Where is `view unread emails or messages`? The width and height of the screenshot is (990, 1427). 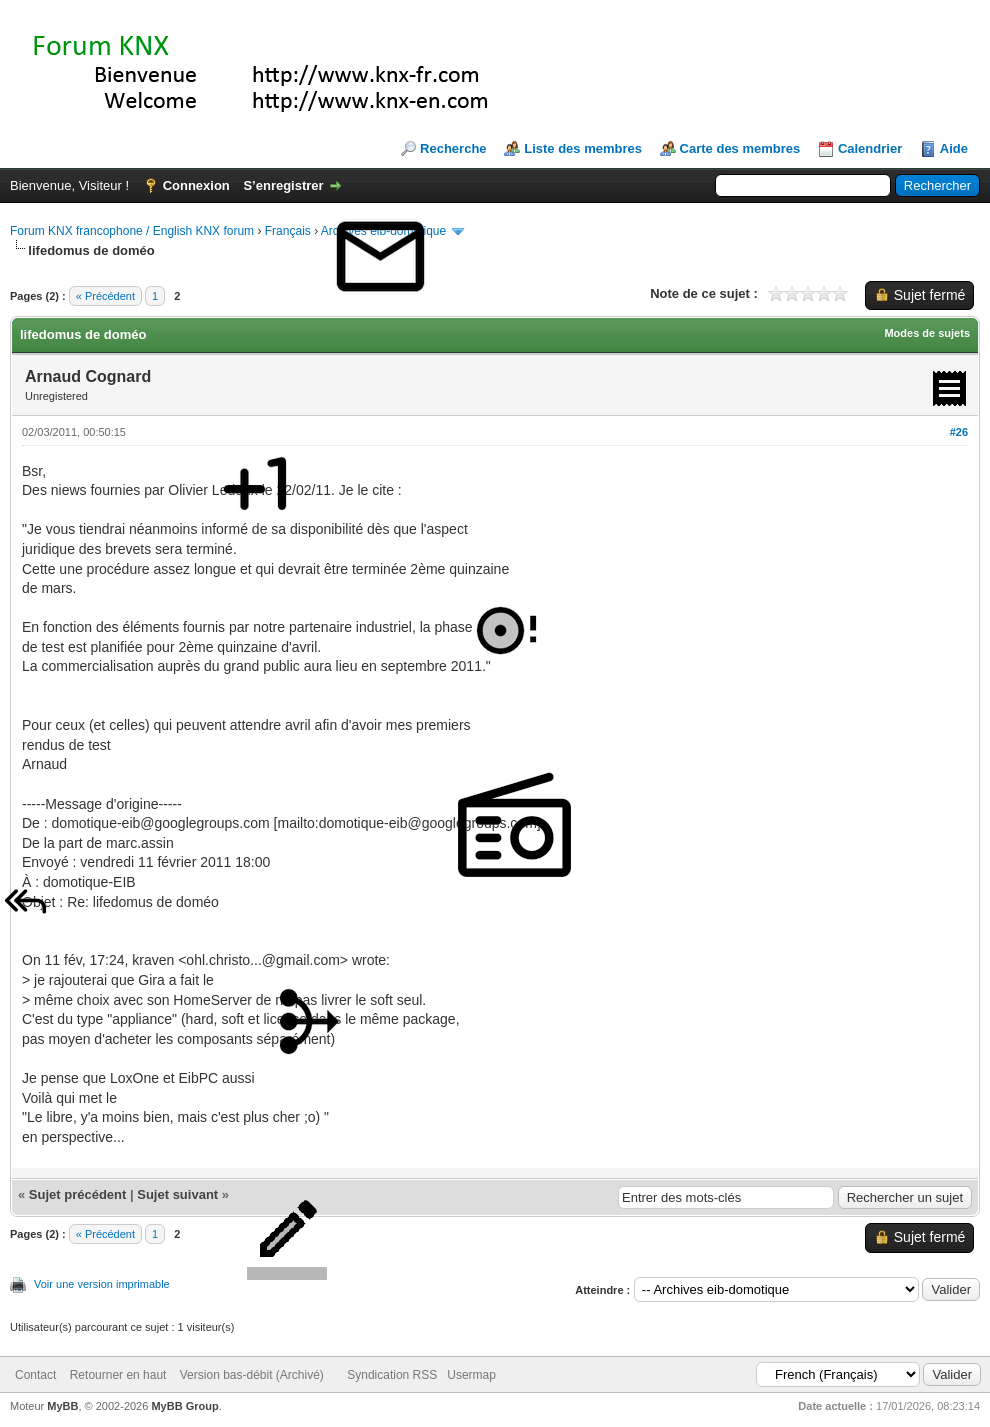
view unread emails or messages is located at coordinates (380, 256).